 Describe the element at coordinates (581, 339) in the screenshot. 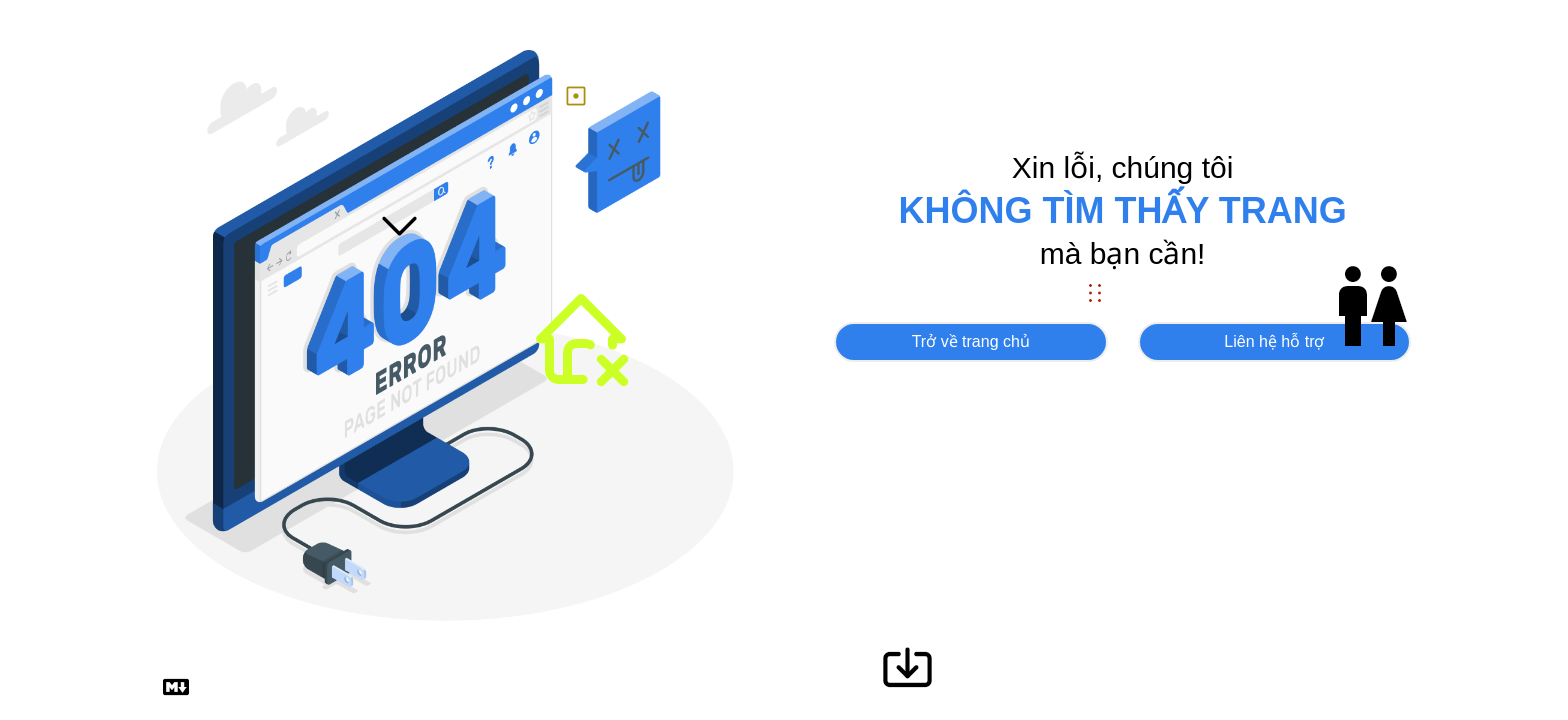

I see `remove a saved home address` at that location.